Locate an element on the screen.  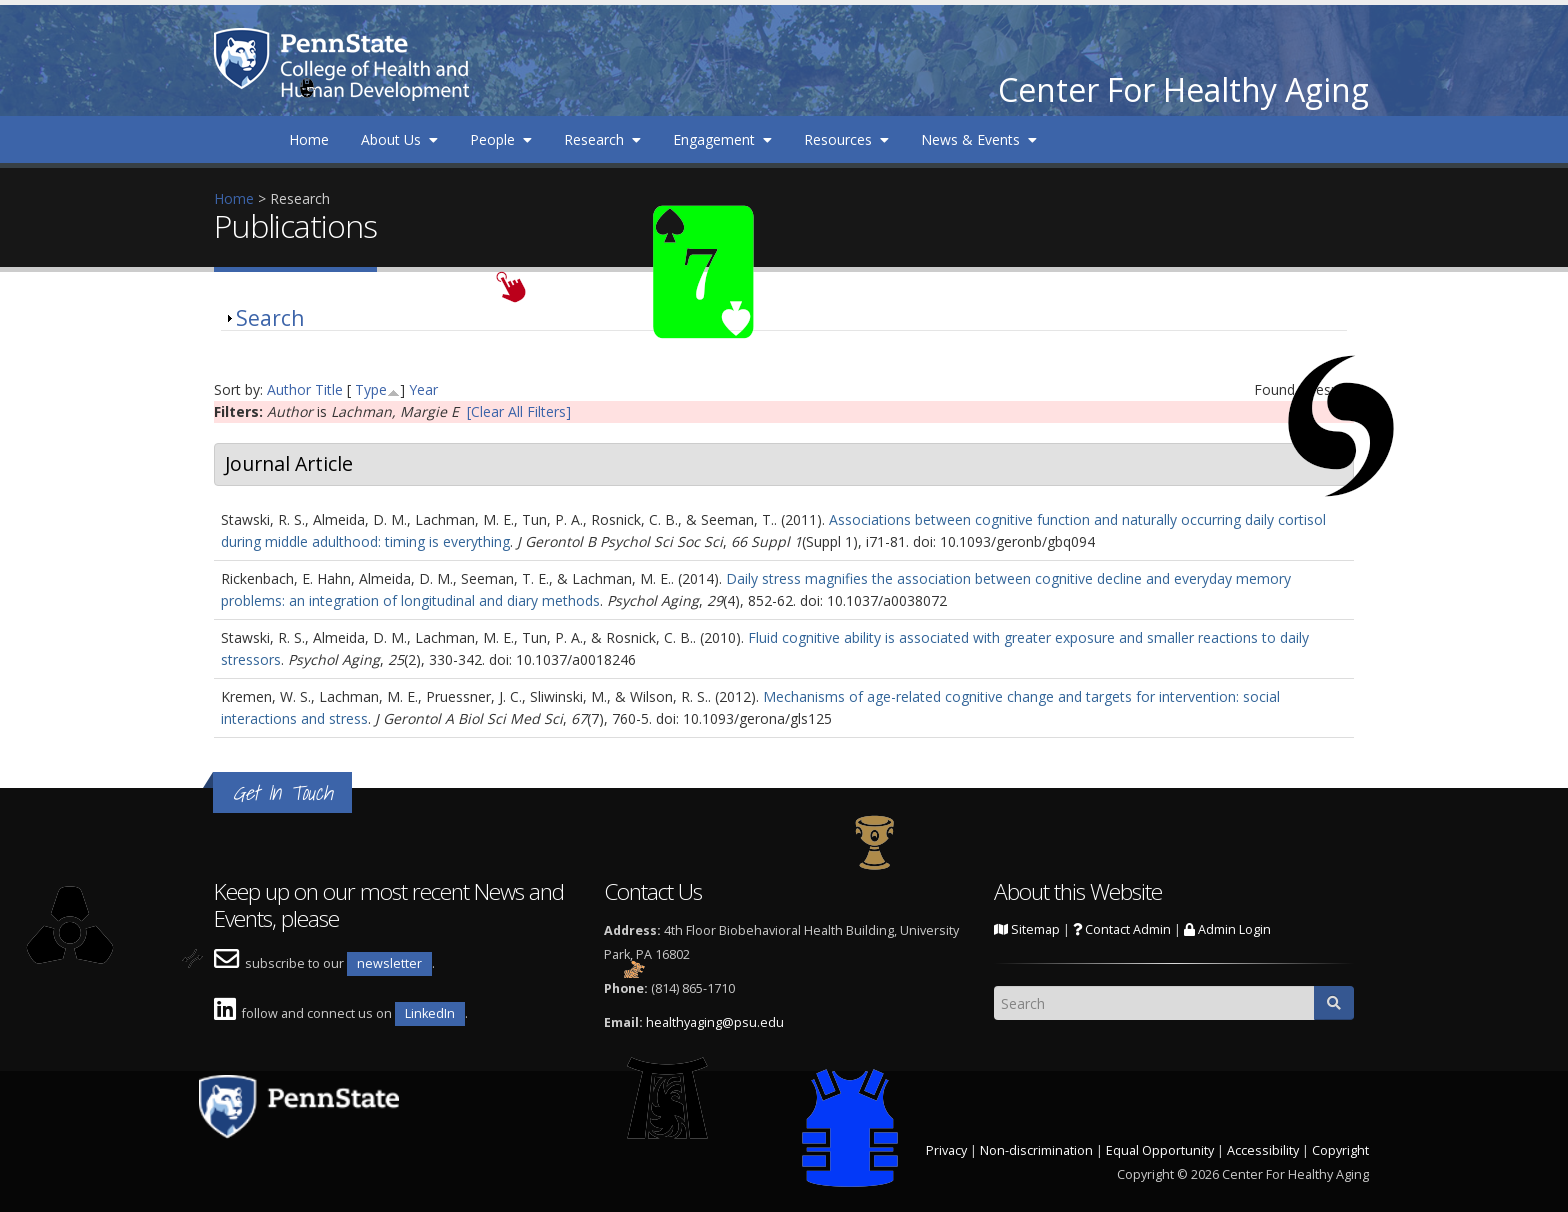
indicates a doubled or multiplied effect in gameplay is located at coordinates (1341, 426).